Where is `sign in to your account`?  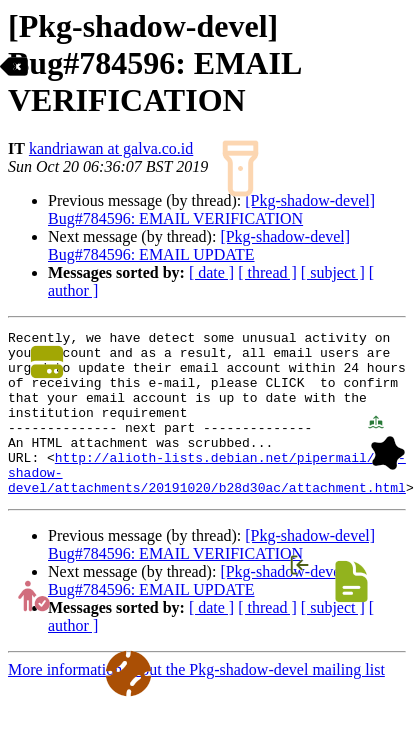 sign in to your account is located at coordinates (299, 565).